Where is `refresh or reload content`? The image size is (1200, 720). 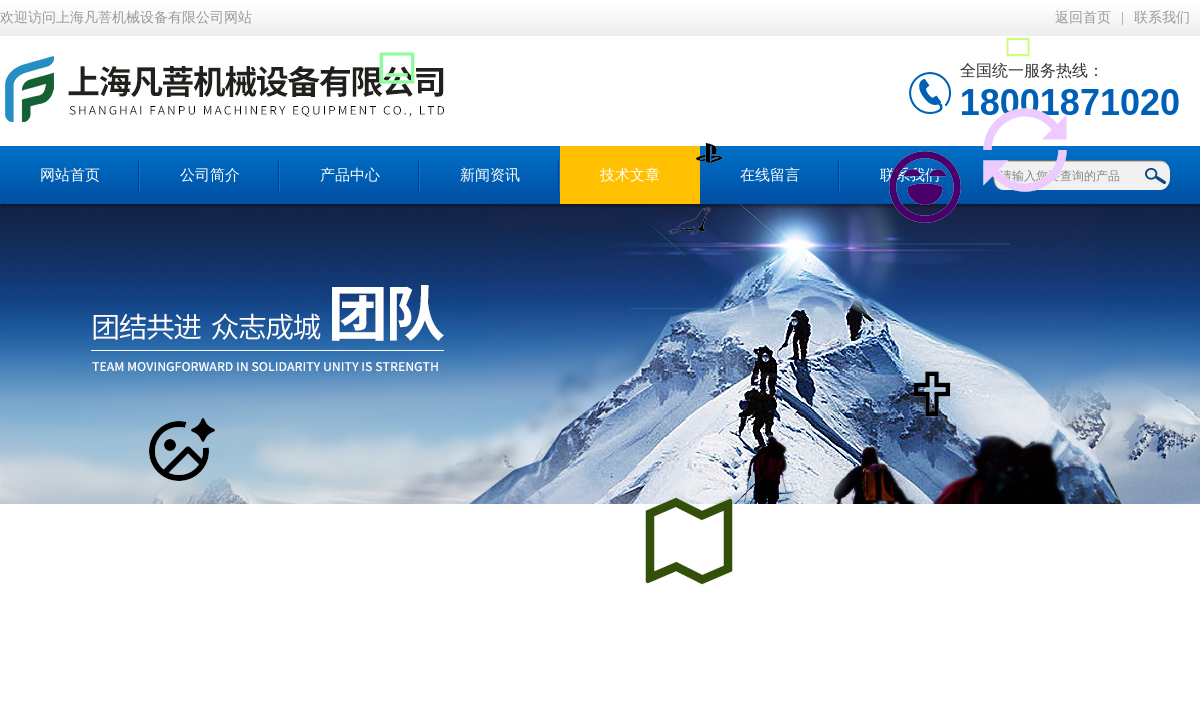
refresh or reload content is located at coordinates (1025, 150).